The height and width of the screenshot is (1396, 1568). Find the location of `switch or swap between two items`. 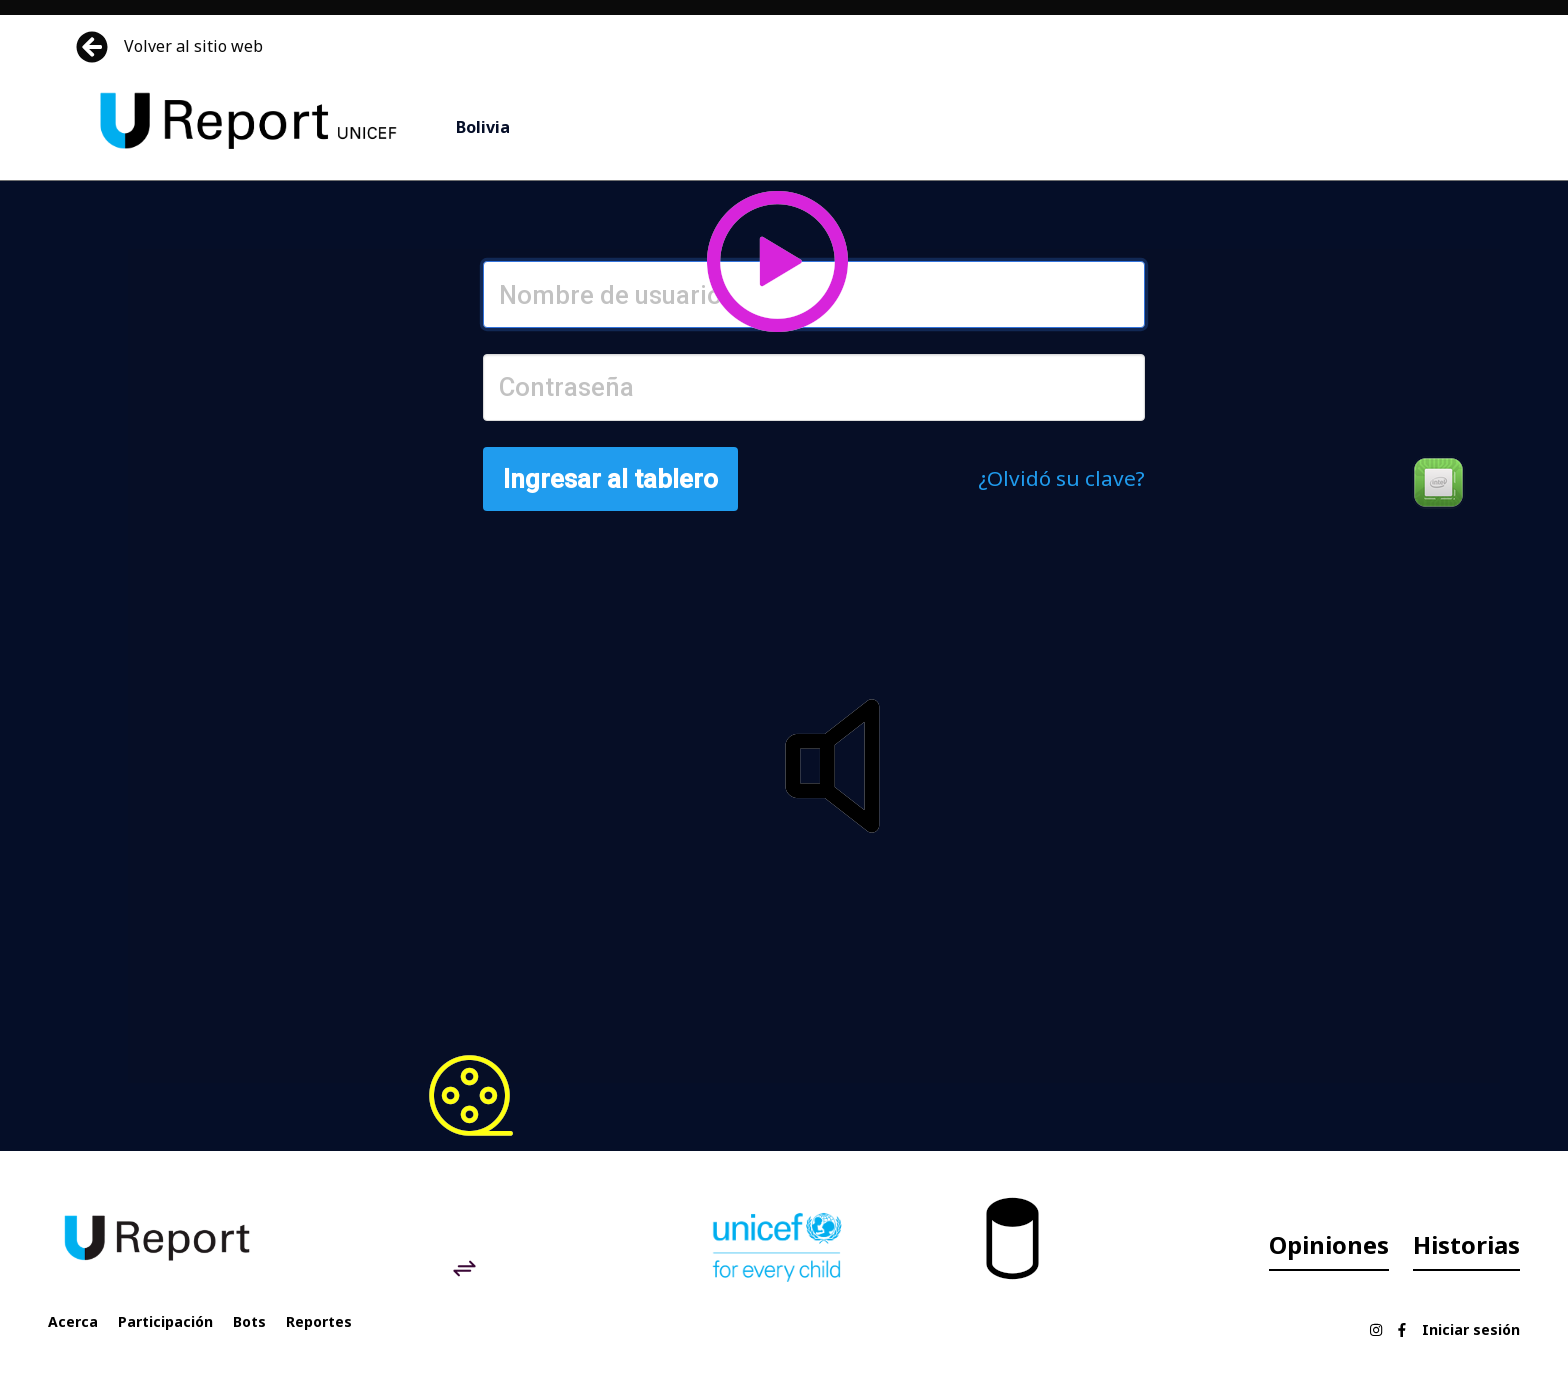

switch or swap between two items is located at coordinates (464, 1268).